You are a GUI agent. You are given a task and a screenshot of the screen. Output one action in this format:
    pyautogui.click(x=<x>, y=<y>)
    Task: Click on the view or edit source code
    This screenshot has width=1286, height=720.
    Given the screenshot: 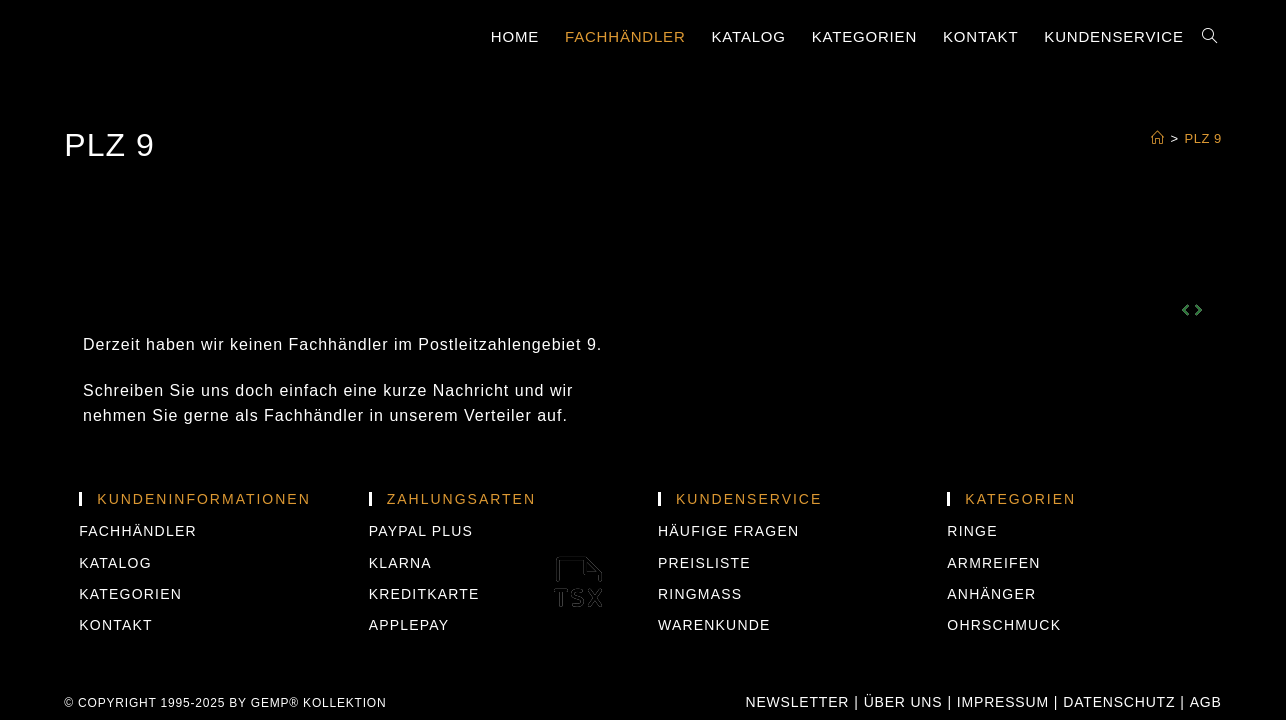 What is the action you would take?
    pyautogui.click(x=1192, y=310)
    